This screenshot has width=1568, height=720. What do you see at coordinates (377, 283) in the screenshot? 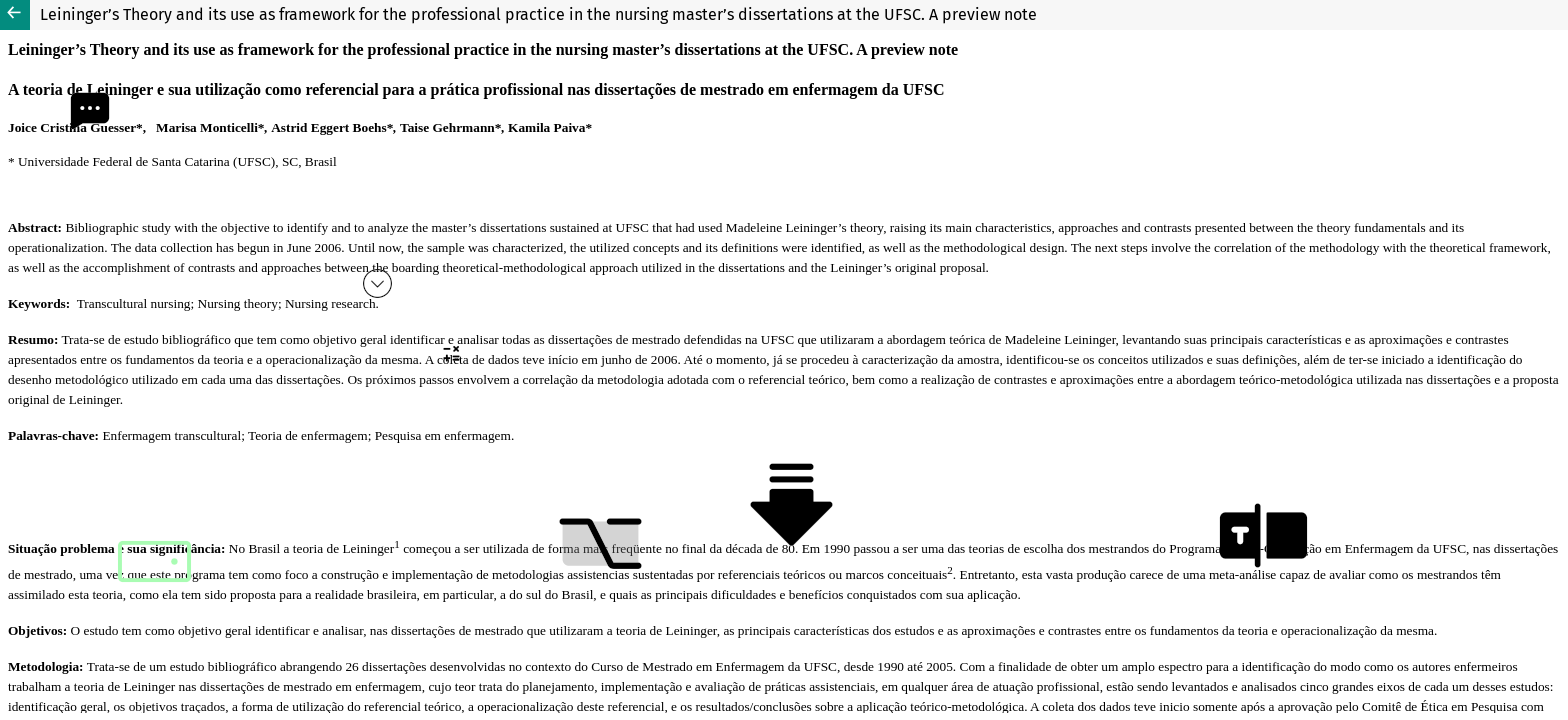
I see `expand to show more content` at bounding box center [377, 283].